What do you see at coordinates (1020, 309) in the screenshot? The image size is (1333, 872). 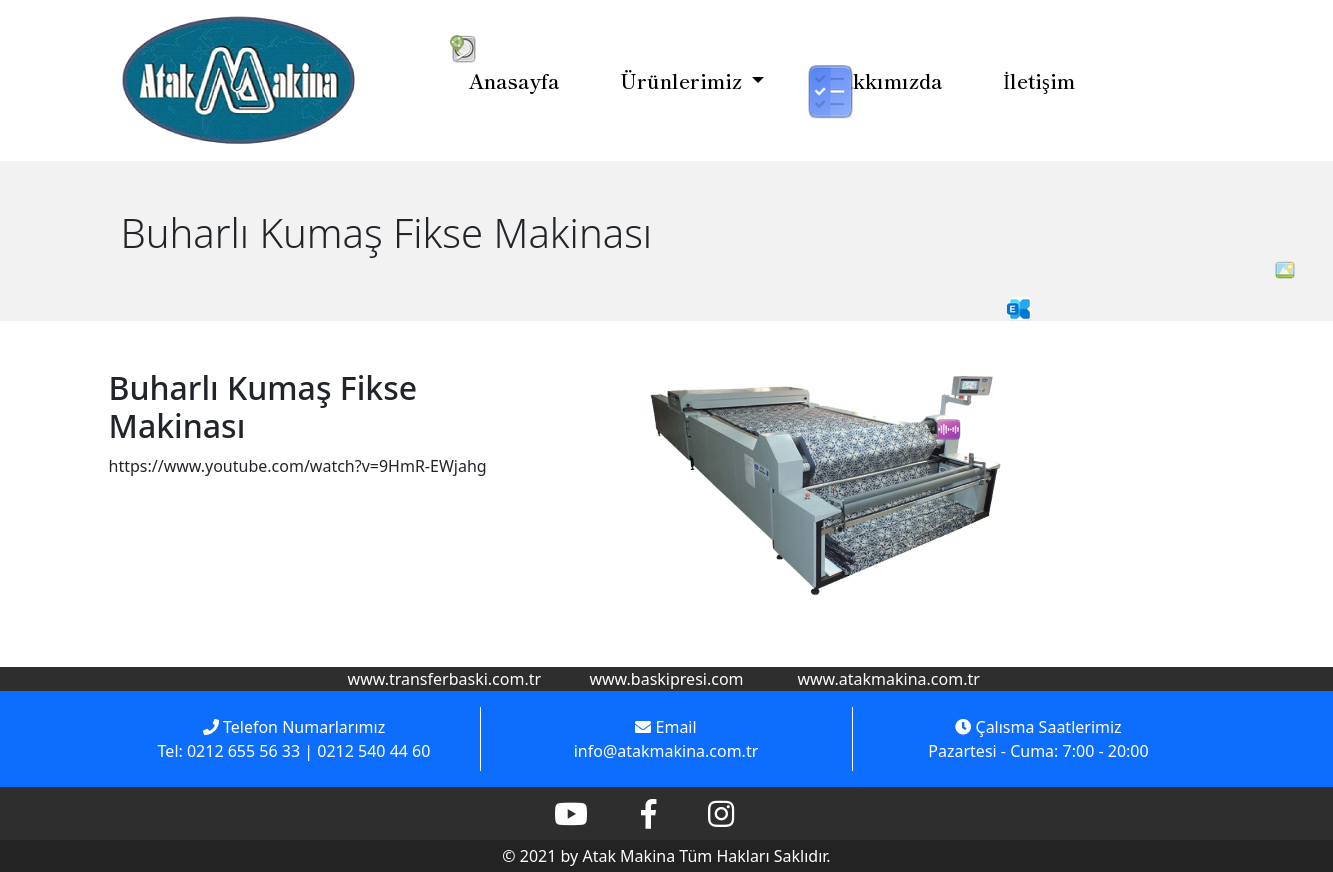 I see `open microsoft exchange email app` at bounding box center [1020, 309].